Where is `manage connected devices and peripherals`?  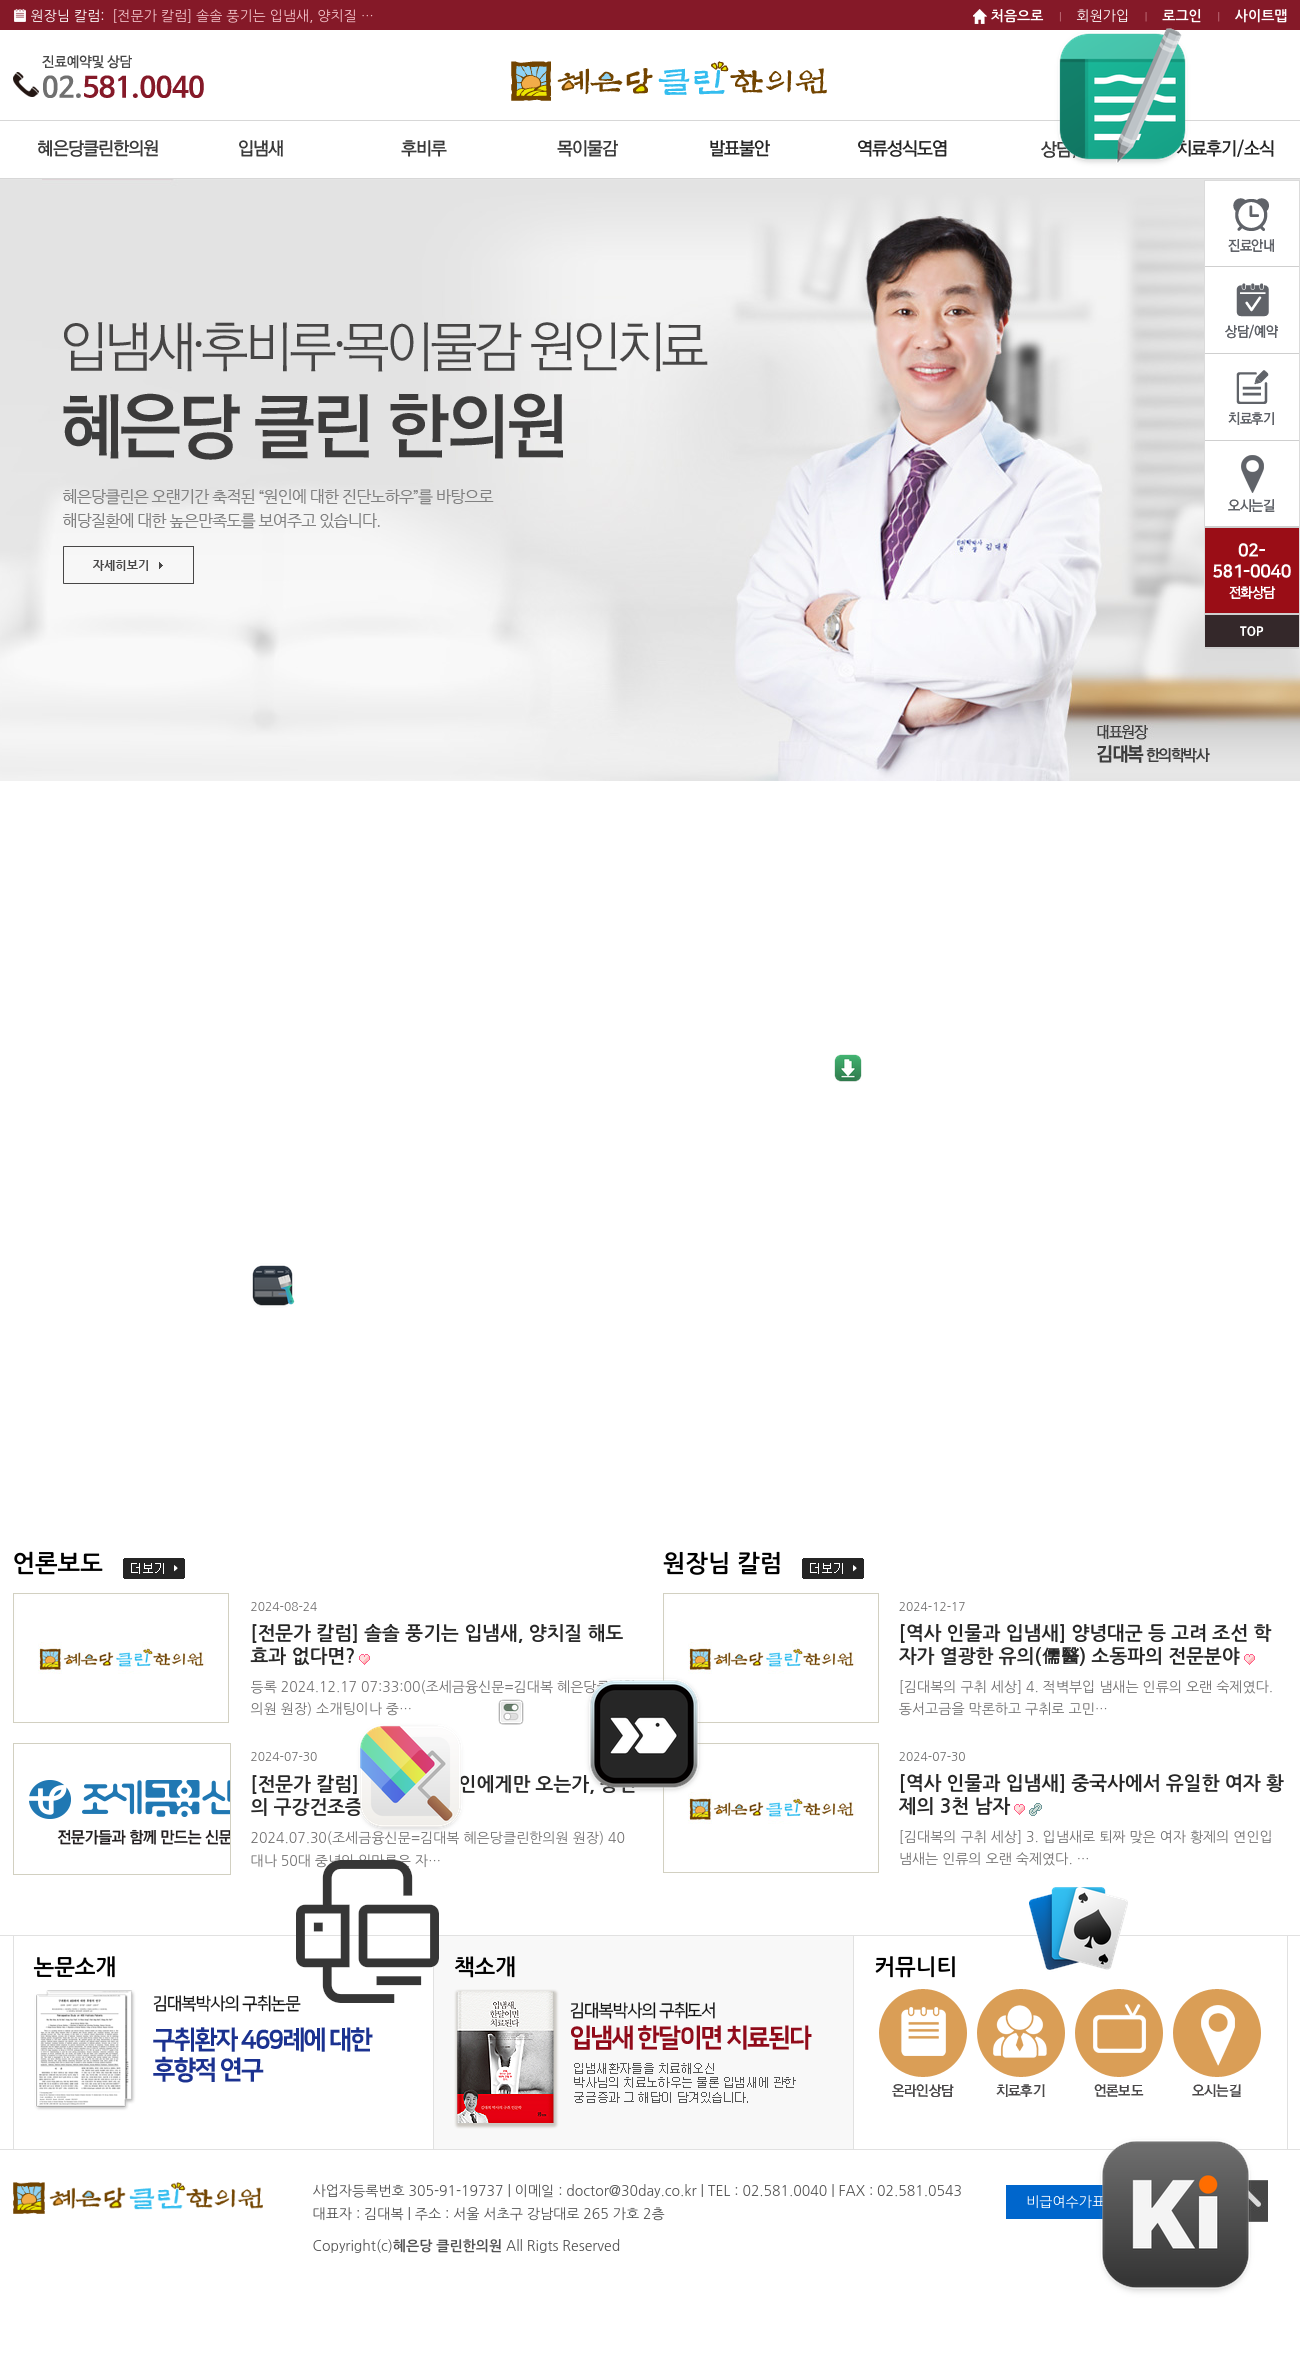 manage connected devices and peripherals is located at coordinates (367, 1931).